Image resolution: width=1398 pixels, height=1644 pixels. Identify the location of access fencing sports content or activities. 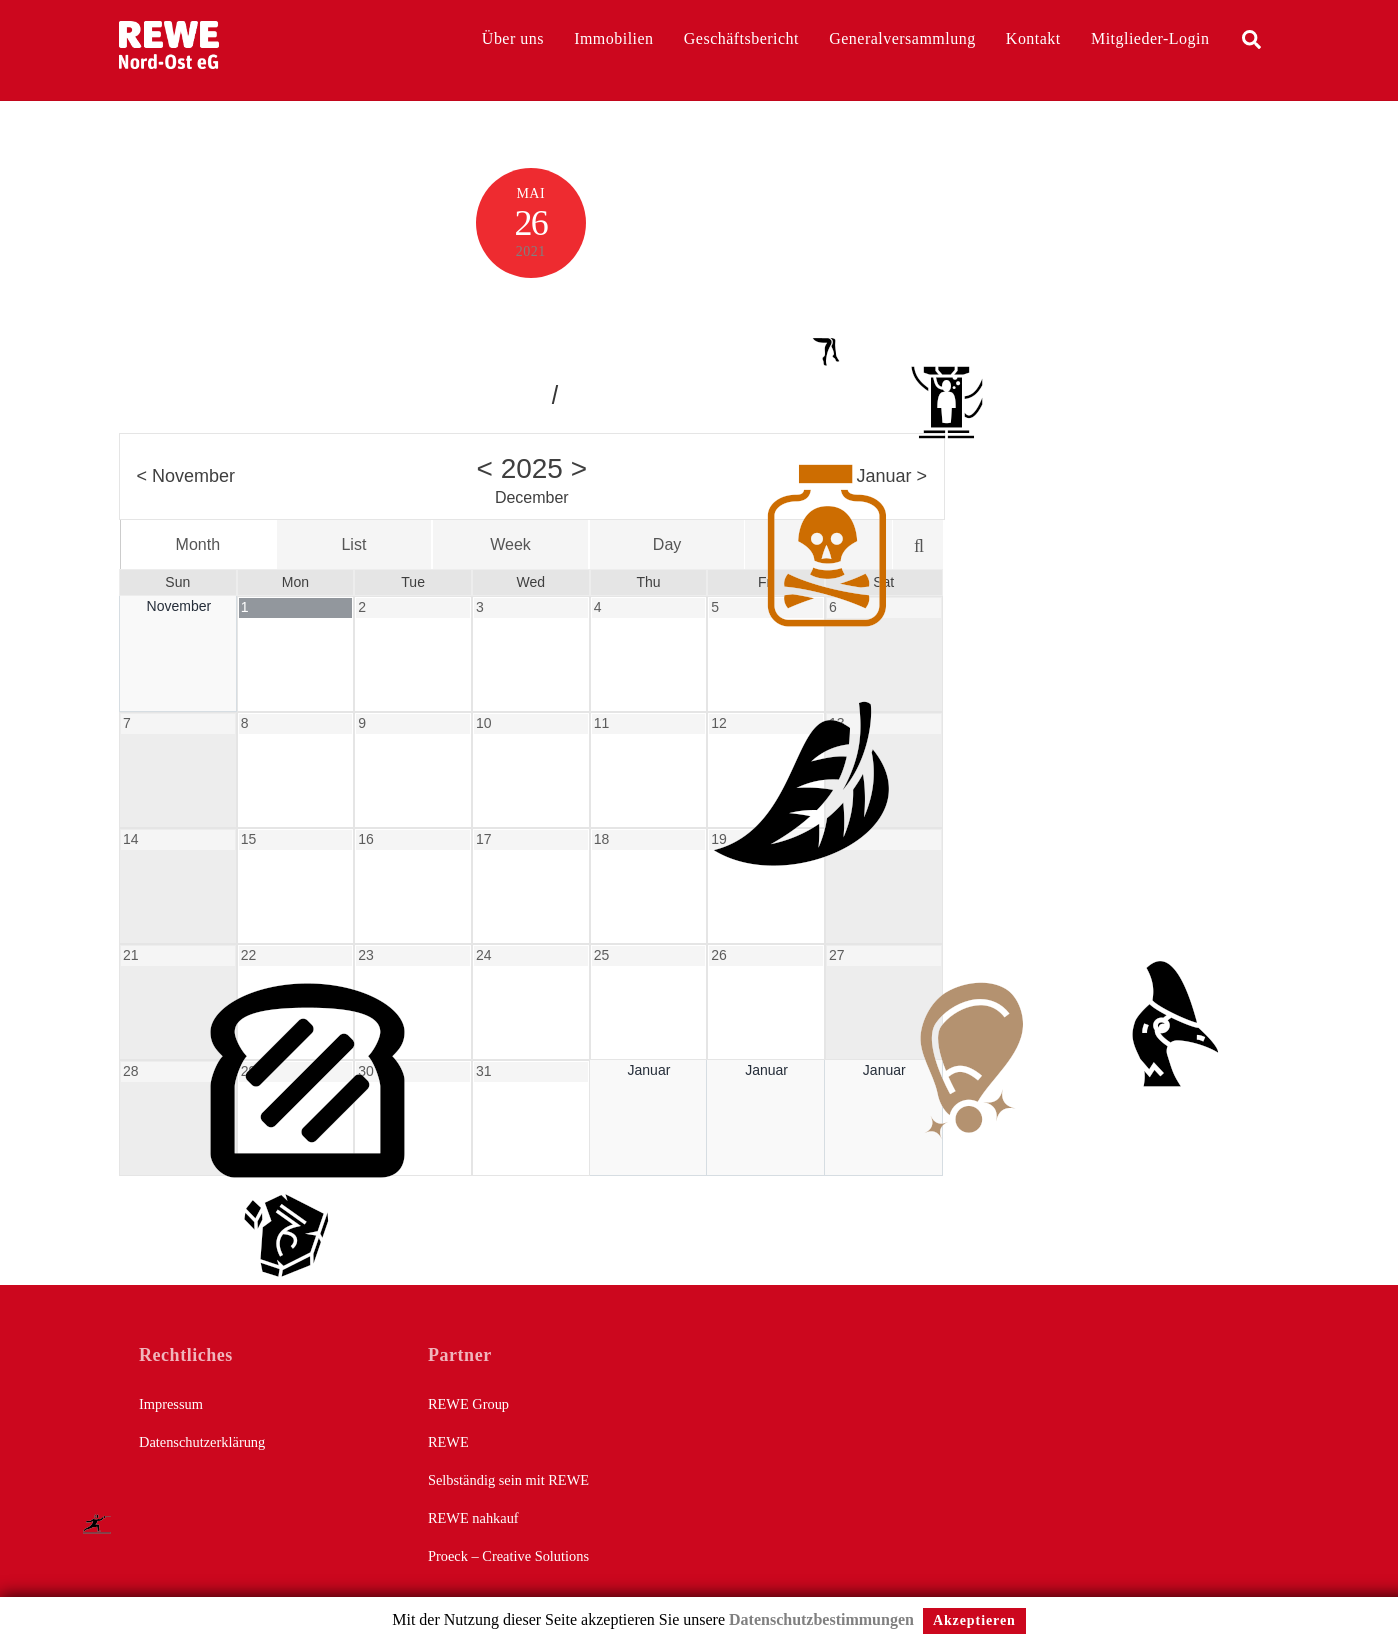
(97, 1524).